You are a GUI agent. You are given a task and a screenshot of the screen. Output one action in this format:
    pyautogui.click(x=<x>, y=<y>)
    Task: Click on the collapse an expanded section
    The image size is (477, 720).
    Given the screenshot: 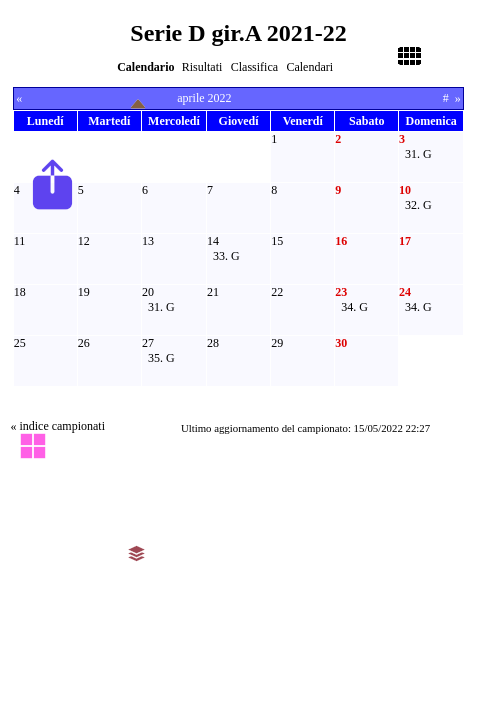 What is the action you would take?
    pyautogui.click(x=138, y=104)
    